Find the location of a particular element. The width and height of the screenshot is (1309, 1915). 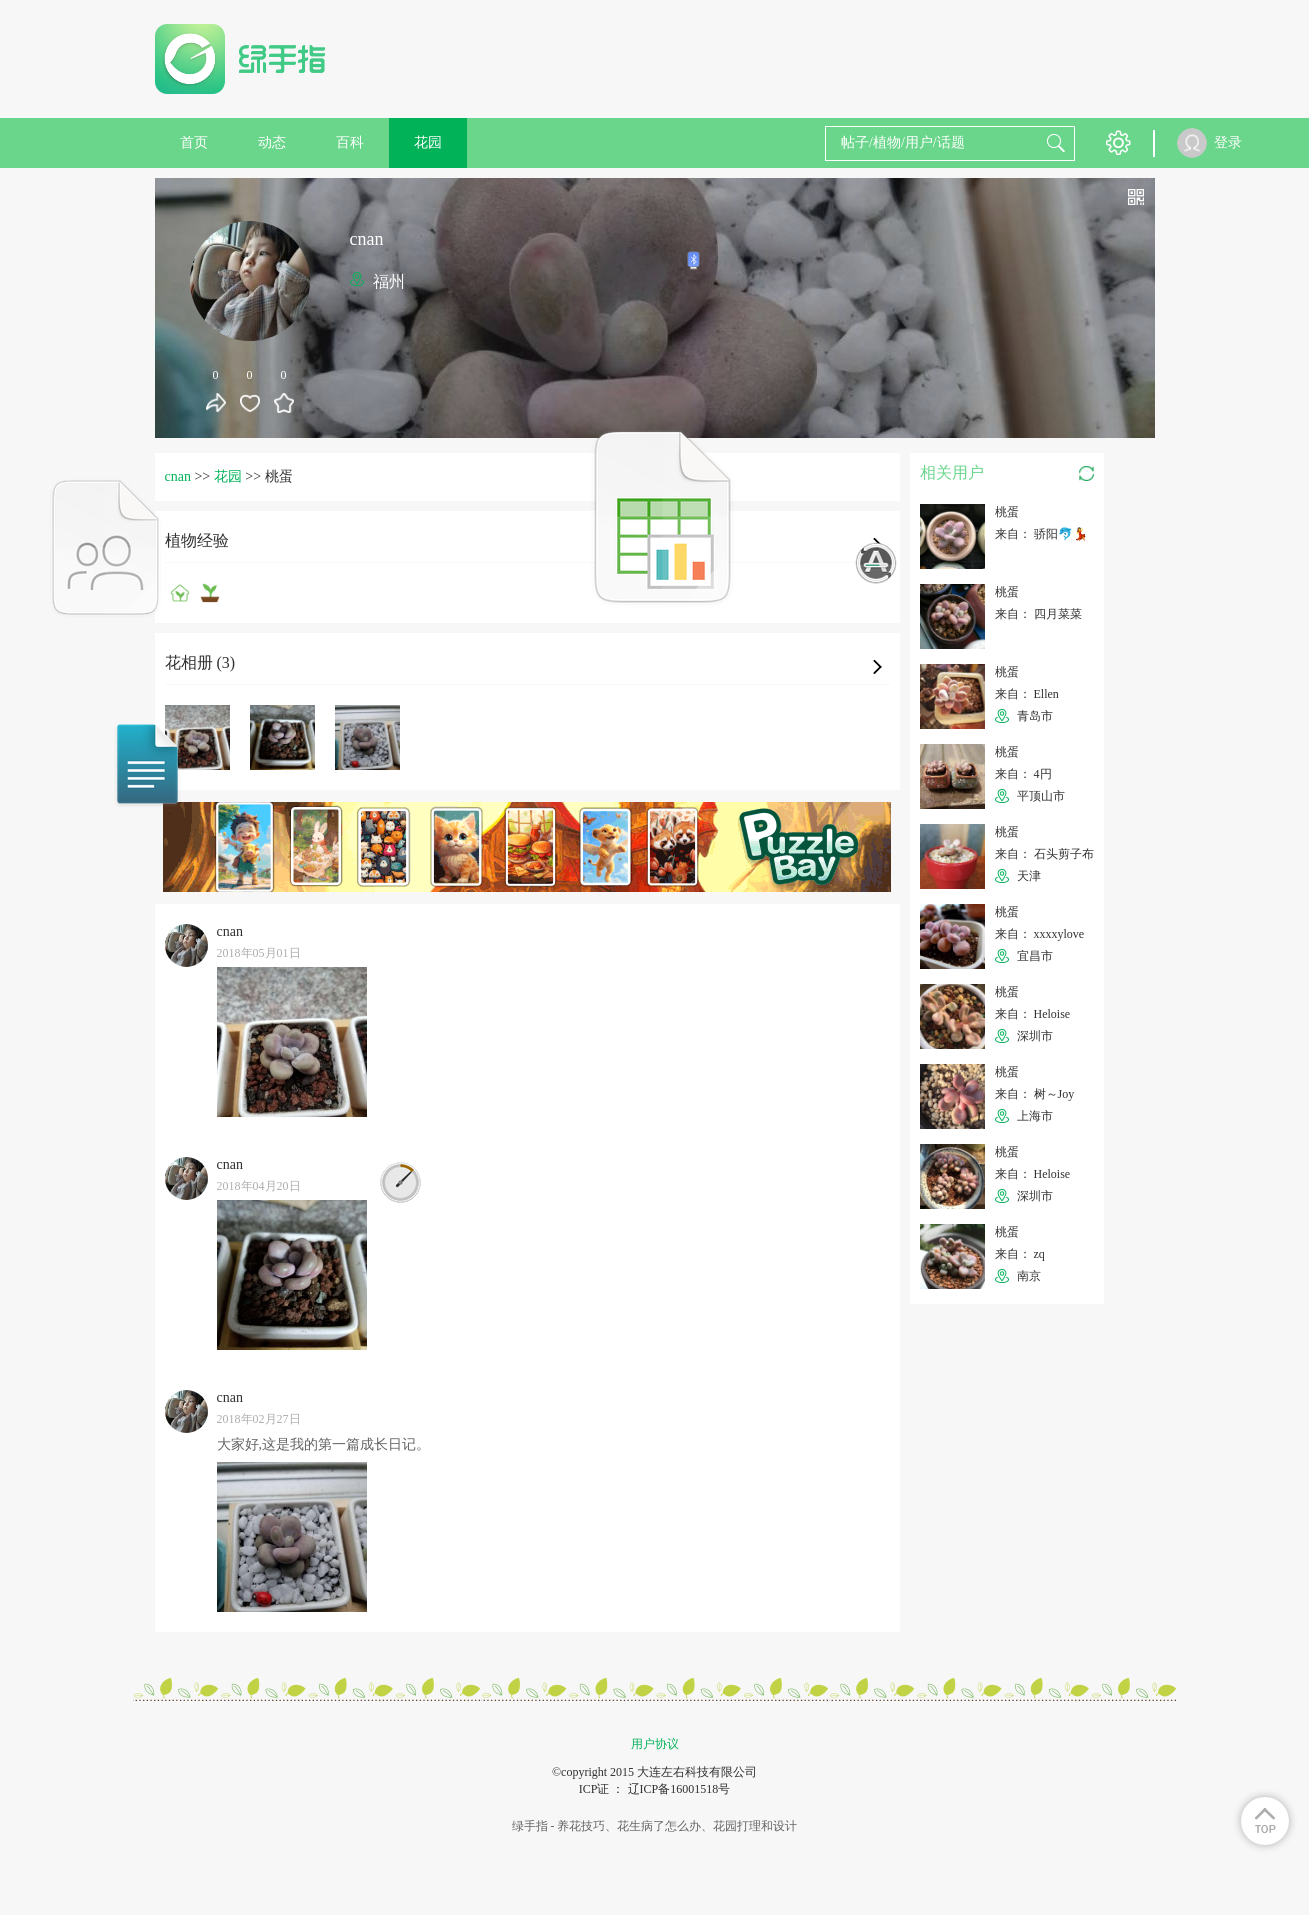

a connected bluetooth device is located at coordinates (693, 260).